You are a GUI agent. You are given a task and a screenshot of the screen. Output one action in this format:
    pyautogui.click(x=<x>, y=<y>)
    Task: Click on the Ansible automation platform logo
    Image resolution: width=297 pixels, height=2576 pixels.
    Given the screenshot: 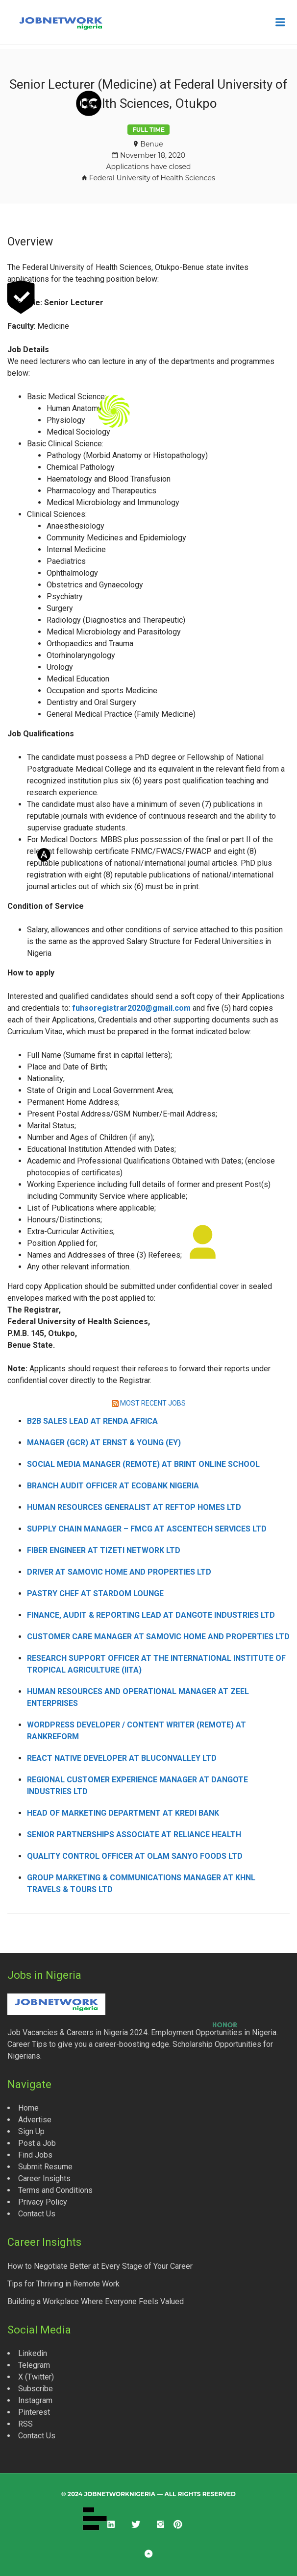 What is the action you would take?
    pyautogui.click(x=44, y=854)
    